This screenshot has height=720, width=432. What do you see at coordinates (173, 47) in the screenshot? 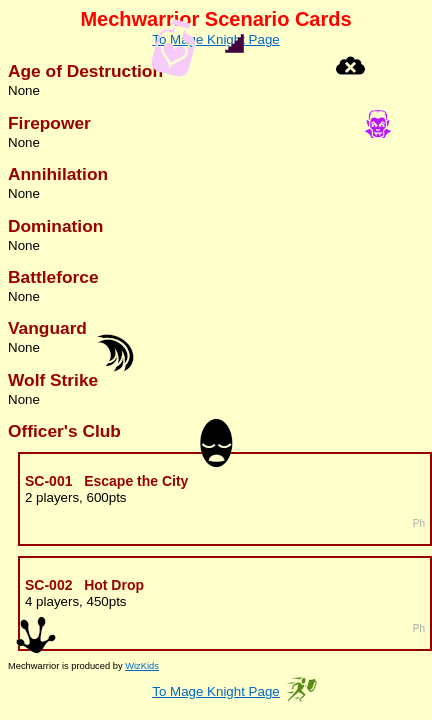
I see `health potion or healing item in a game inventory` at bounding box center [173, 47].